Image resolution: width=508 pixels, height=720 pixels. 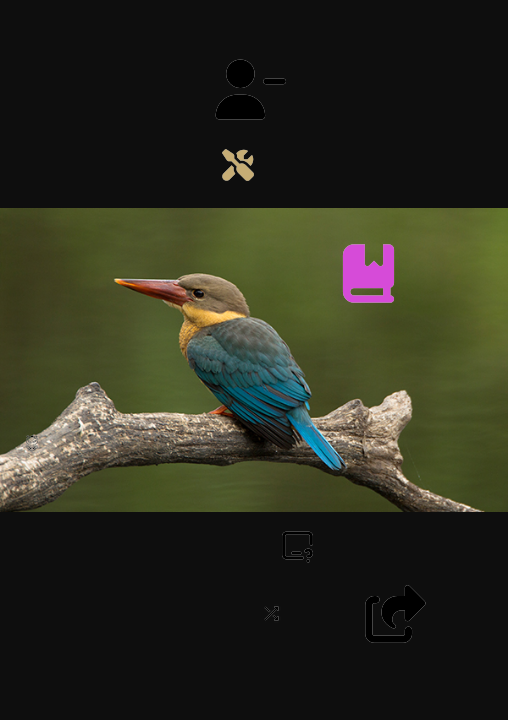 I want to click on grunt javascript task runner logo, so click(x=32, y=443).